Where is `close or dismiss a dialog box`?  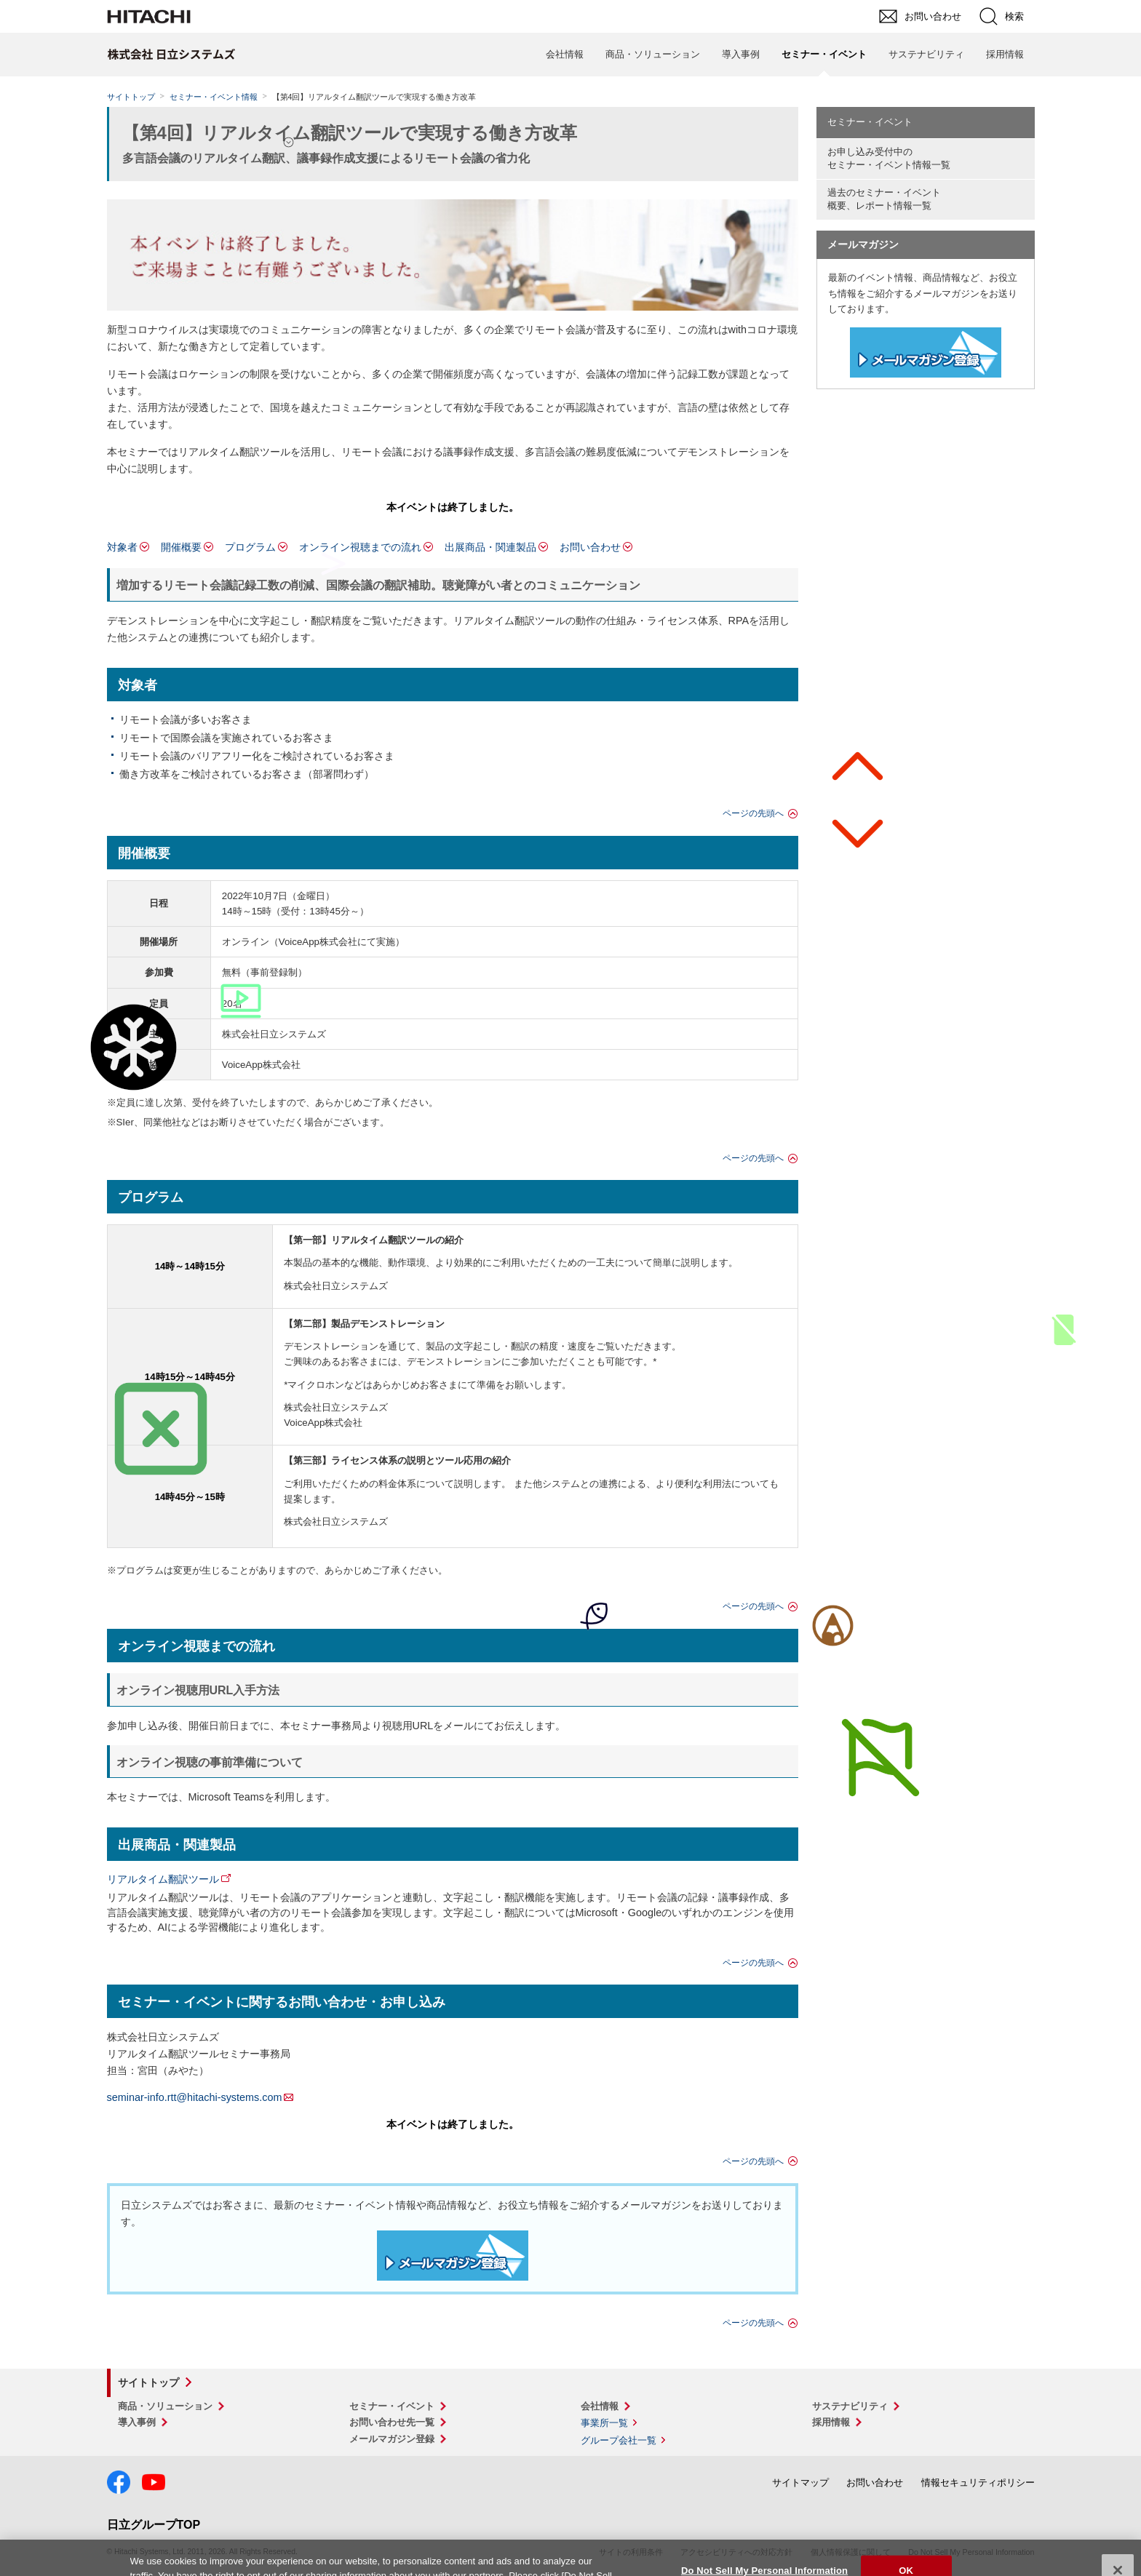 close or dismiss a dialog box is located at coordinates (161, 1429).